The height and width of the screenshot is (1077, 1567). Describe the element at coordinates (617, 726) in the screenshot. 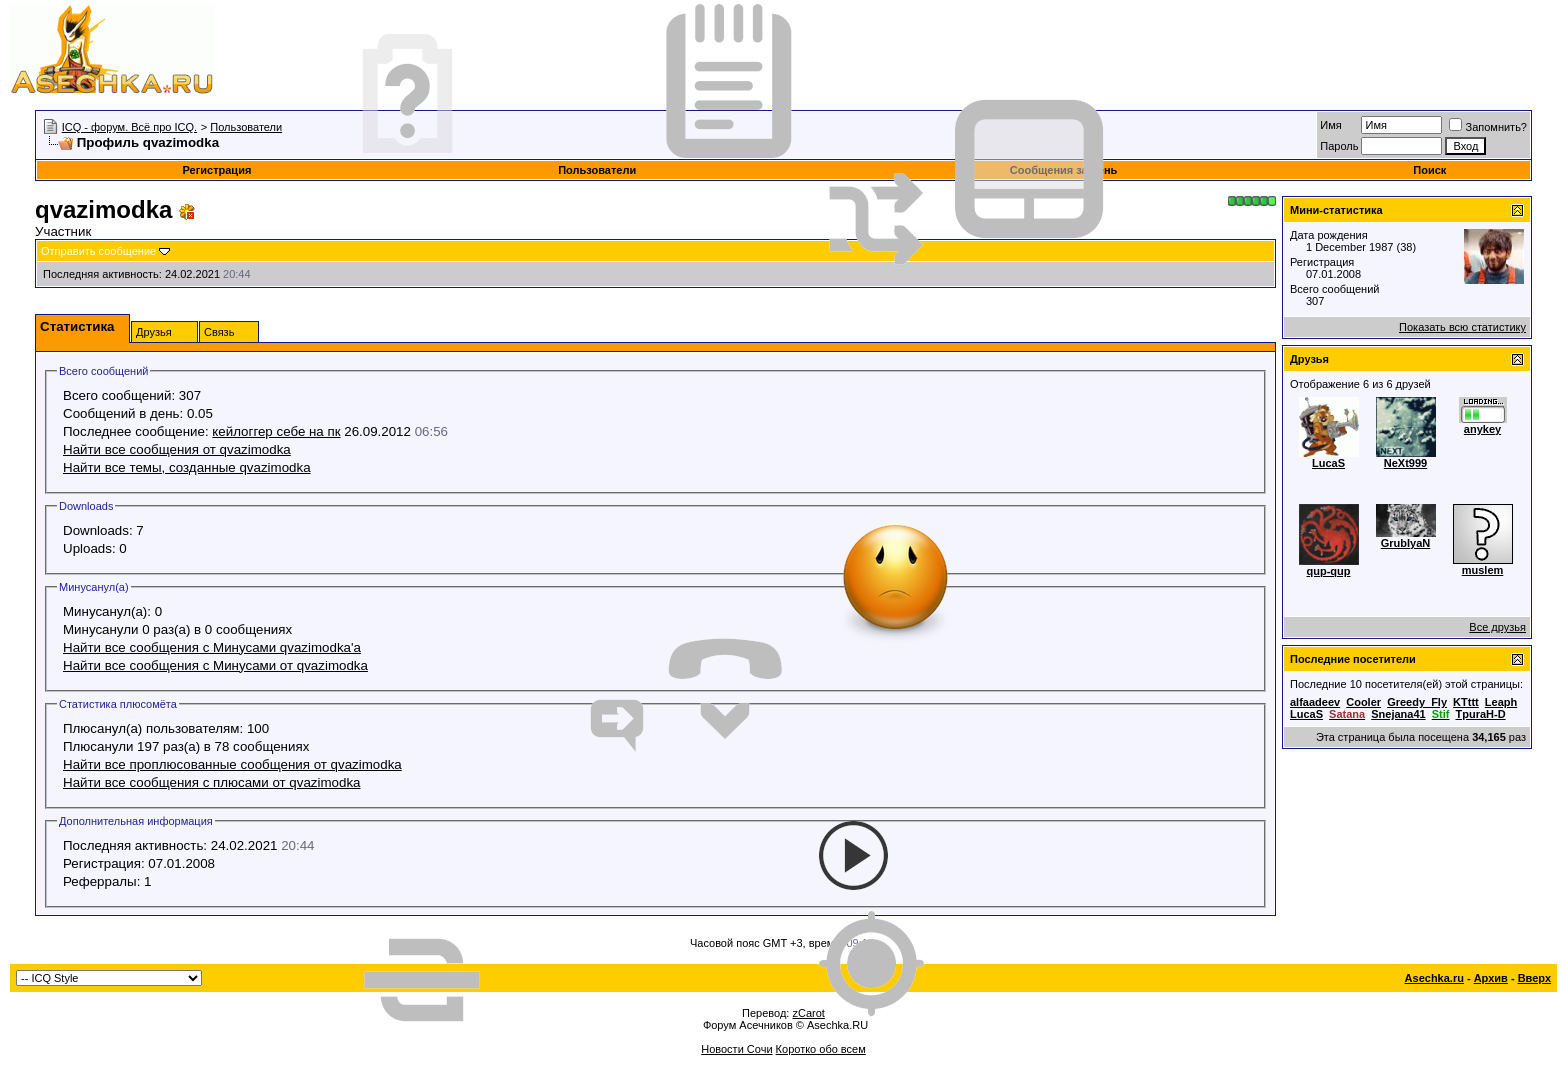

I see `user is currently away or idle` at that location.